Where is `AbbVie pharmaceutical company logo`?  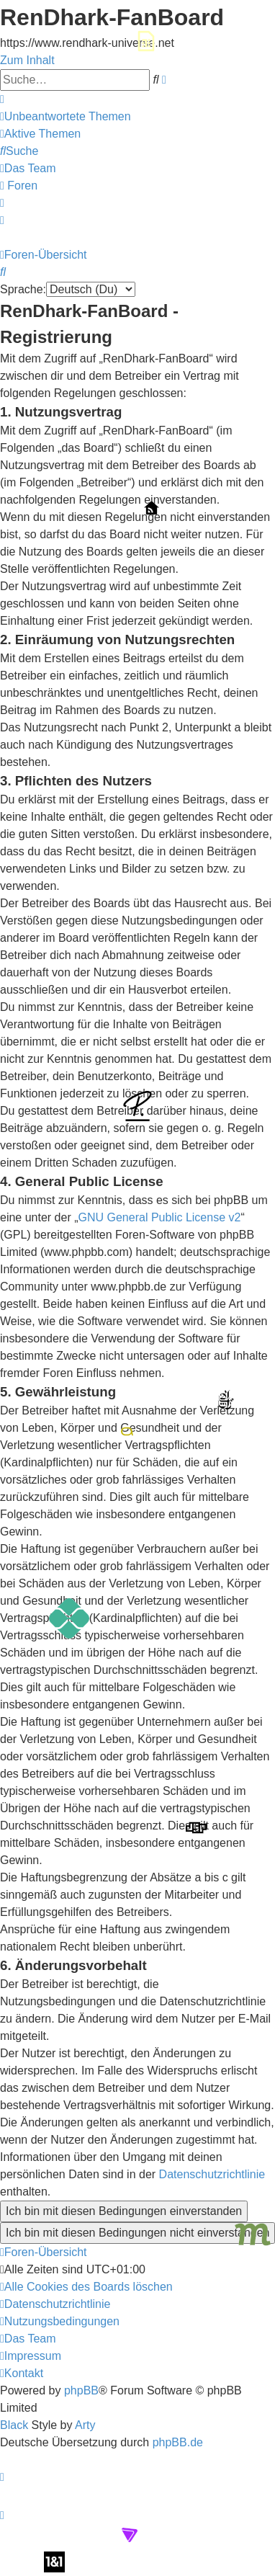 AbbVie pharmaceutical company logo is located at coordinates (127, 1431).